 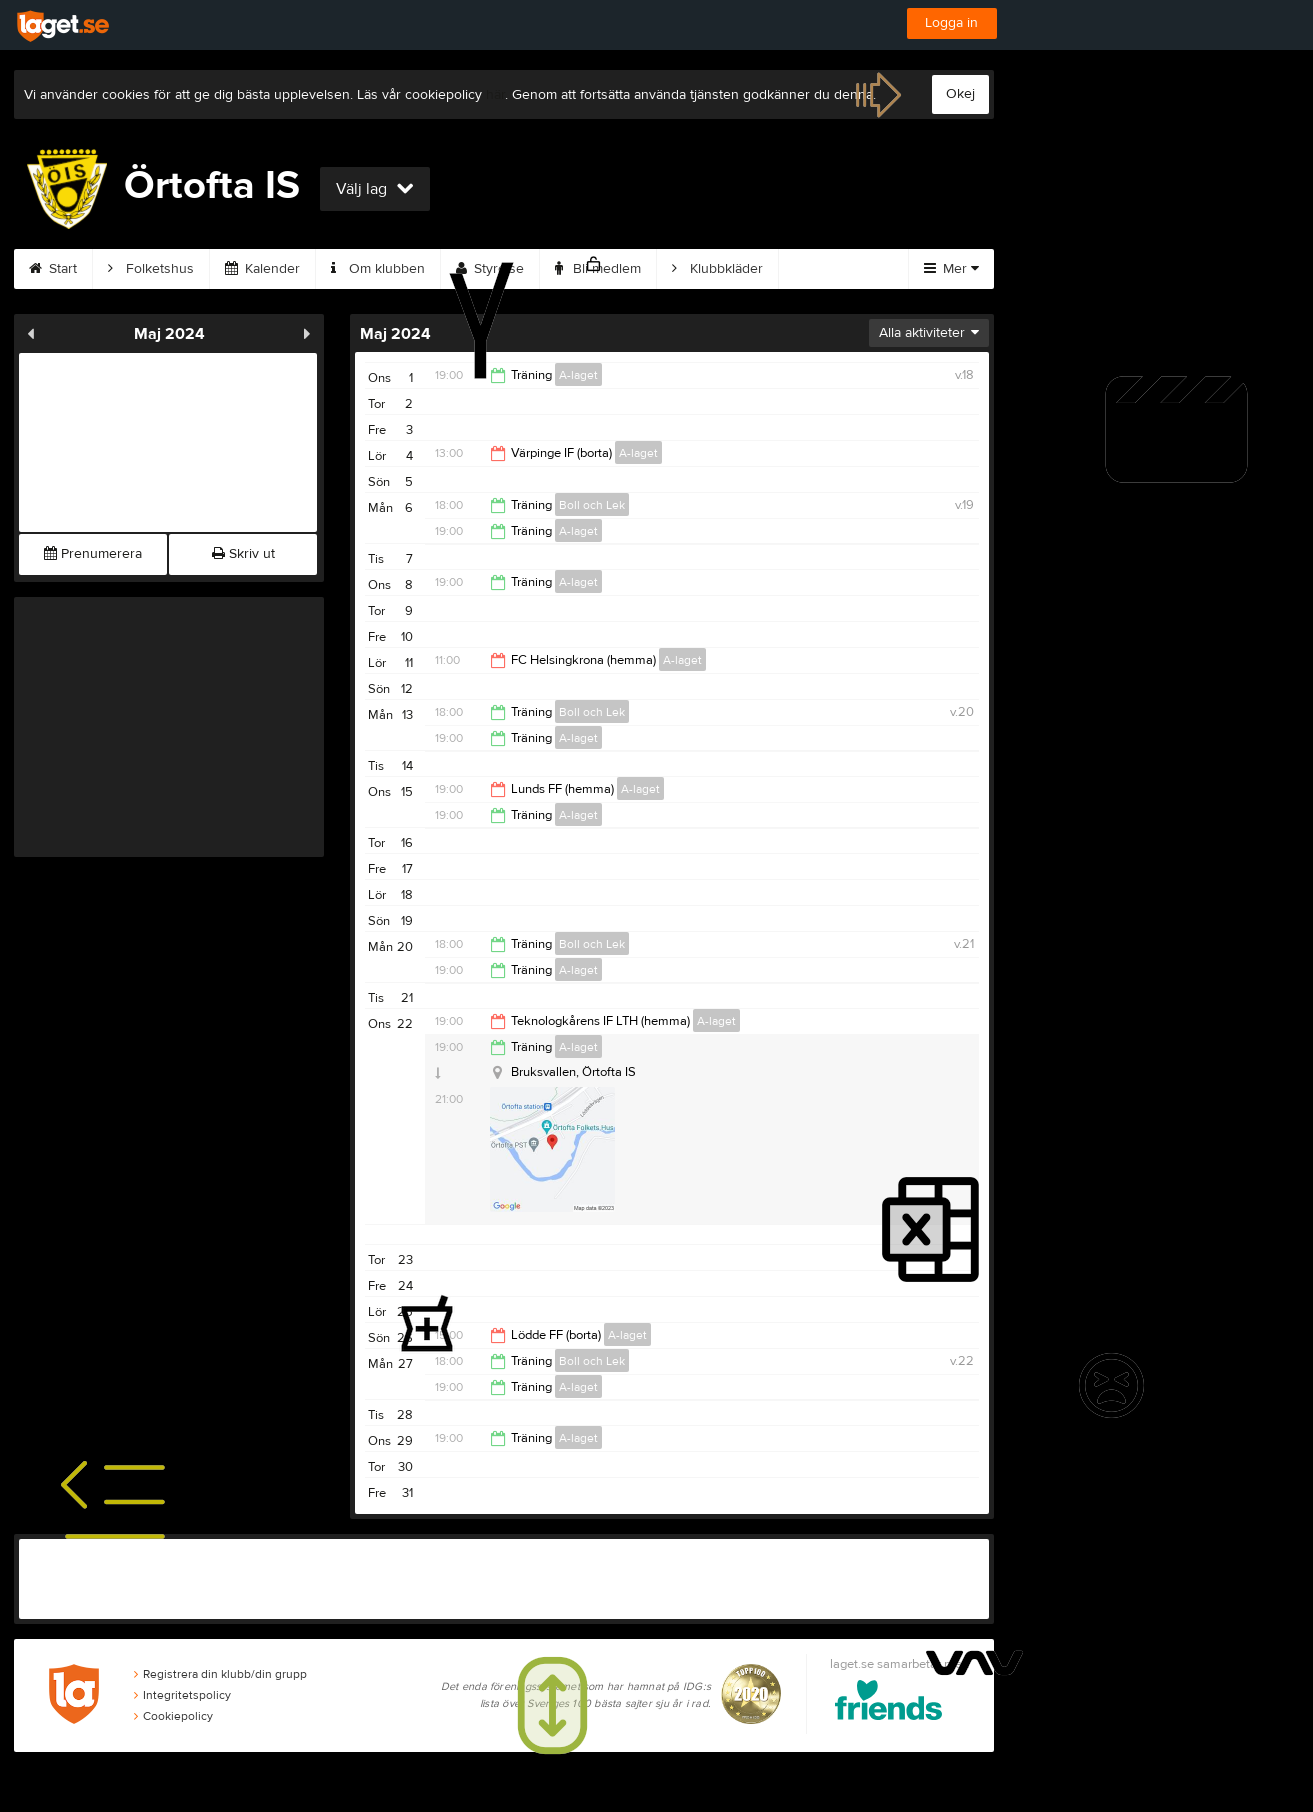 What do you see at coordinates (115, 1502) in the screenshot?
I see `decrease text indentation` at bounding box center [115, 1502].